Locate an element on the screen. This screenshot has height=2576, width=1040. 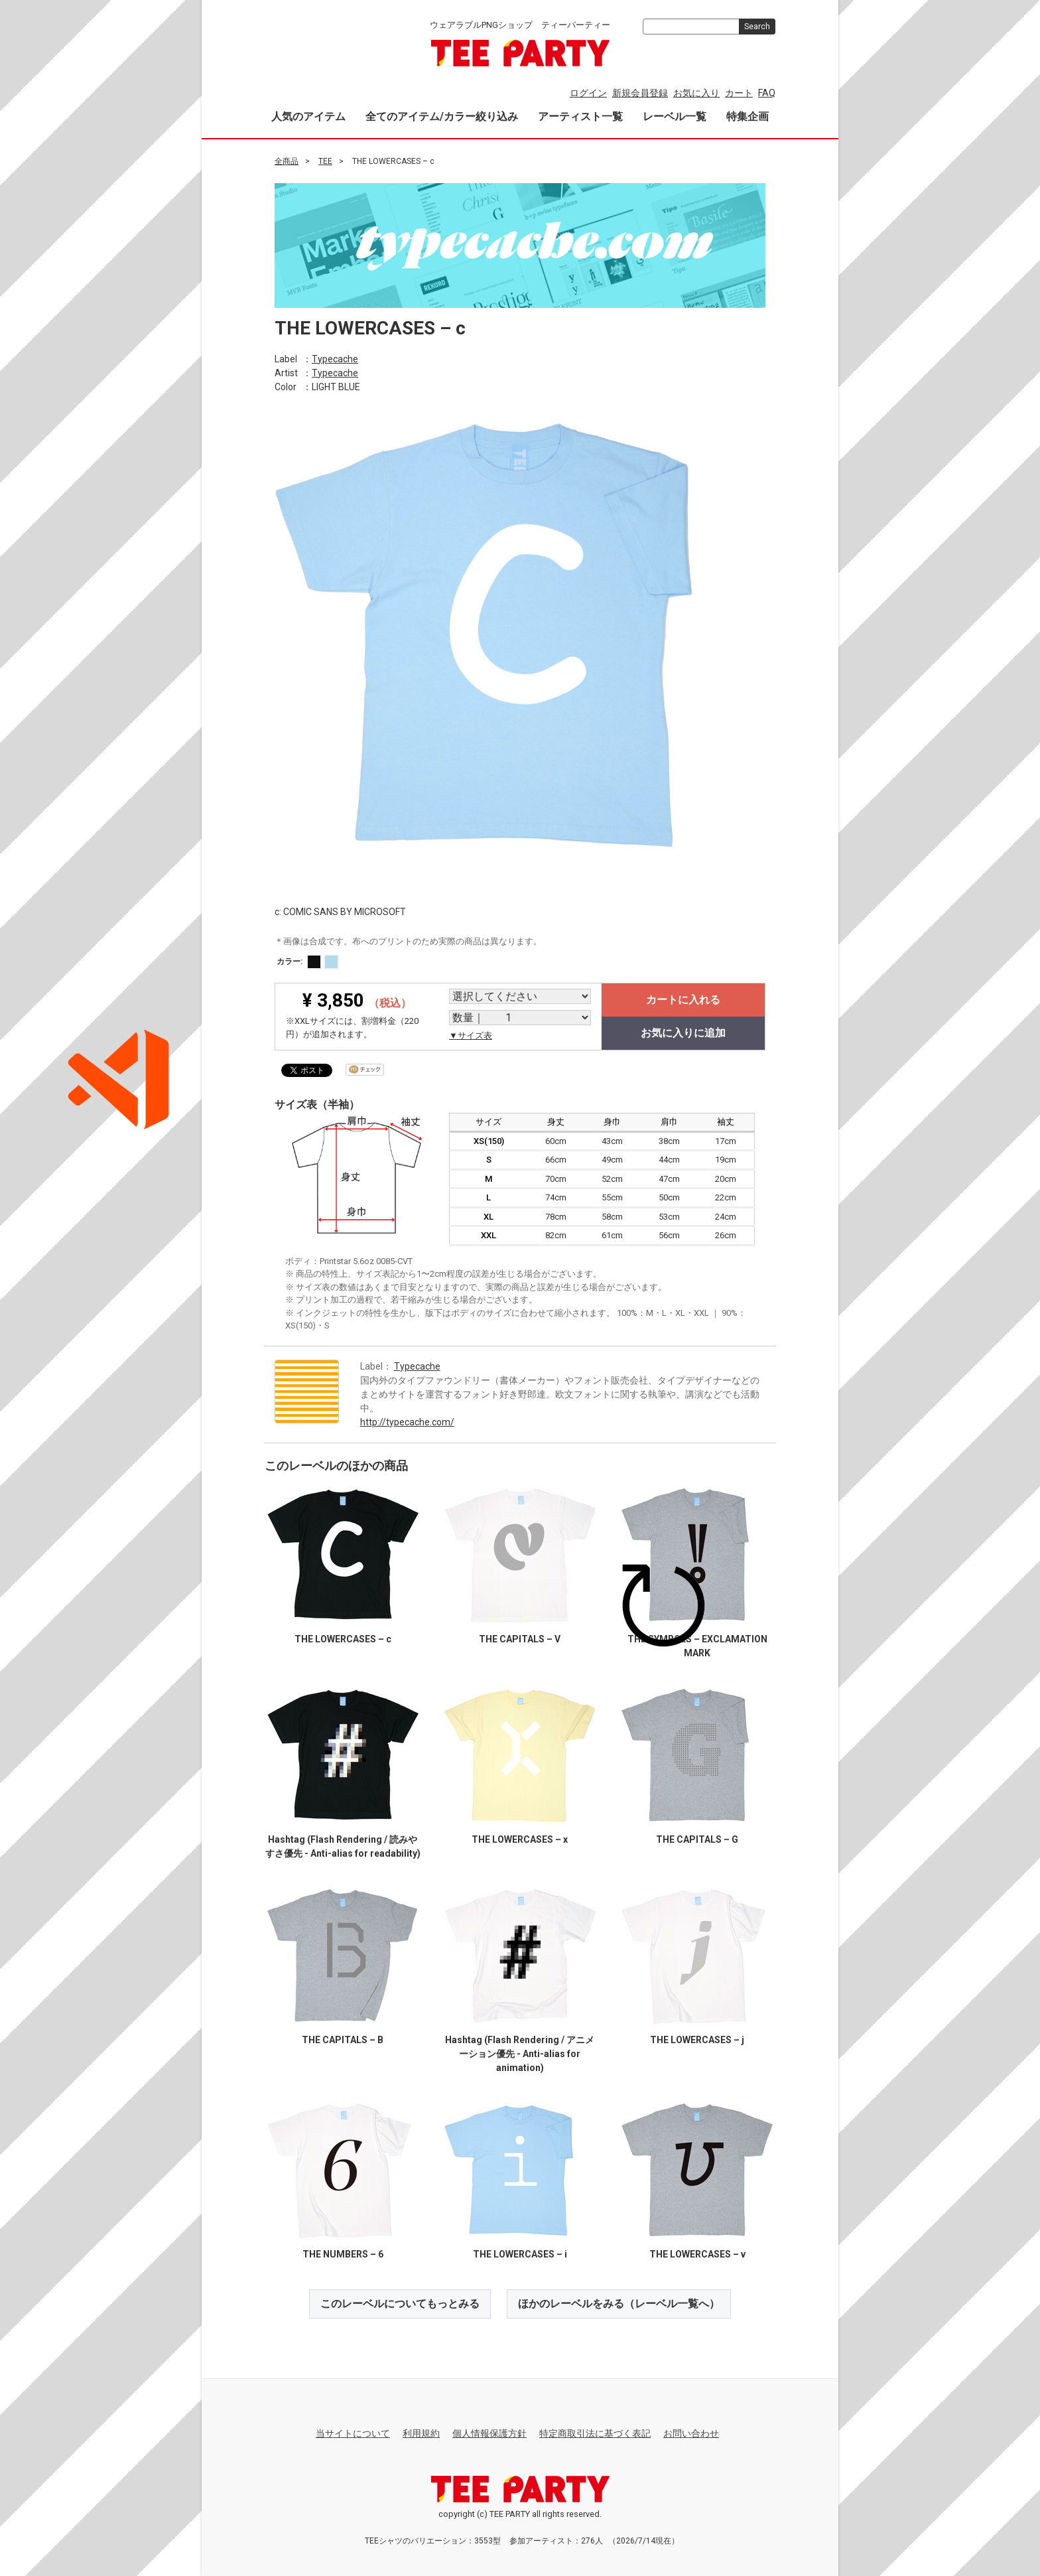
open visual studio code insiders is located at coordinates (122, 1083).